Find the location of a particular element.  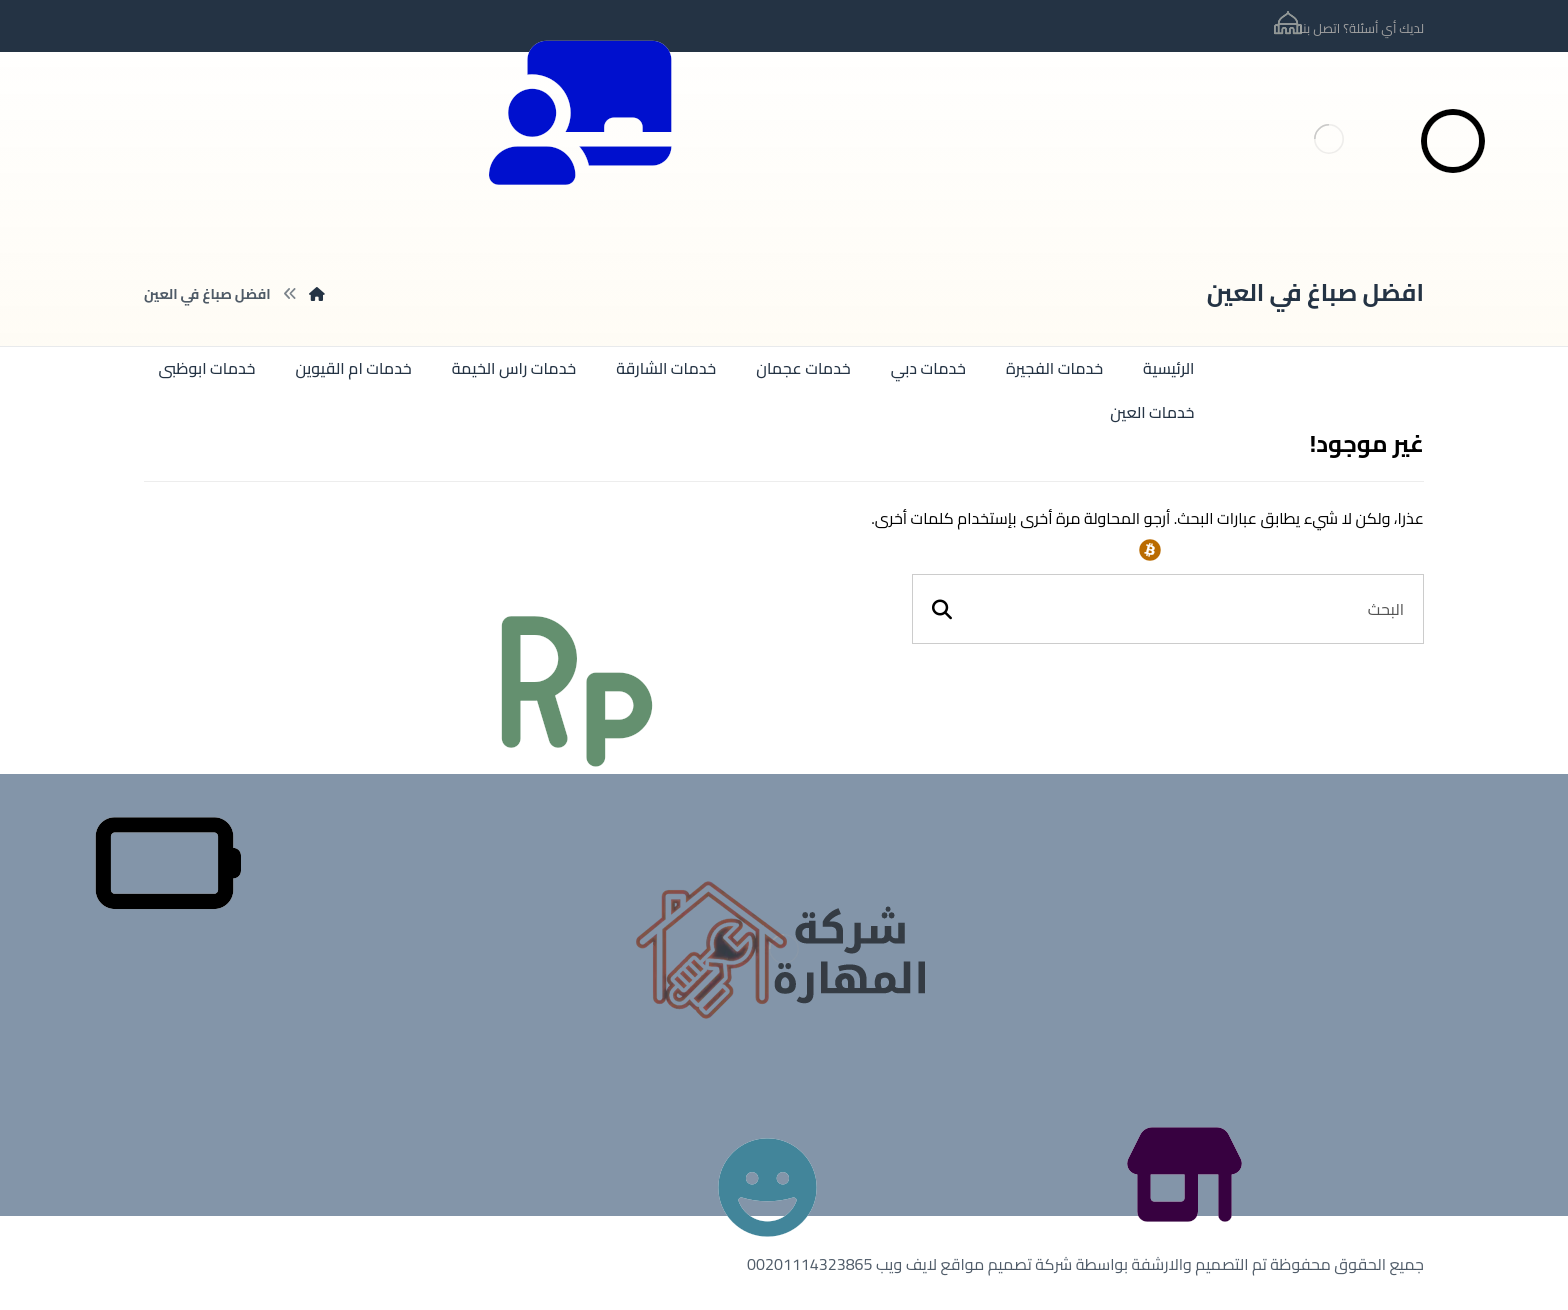

open the store or shop is located at coordinates (1184, 1174).